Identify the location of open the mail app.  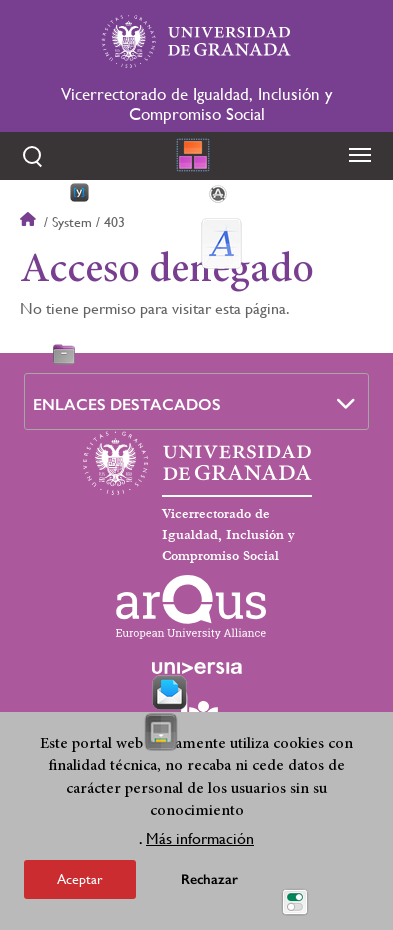
(169, 692).